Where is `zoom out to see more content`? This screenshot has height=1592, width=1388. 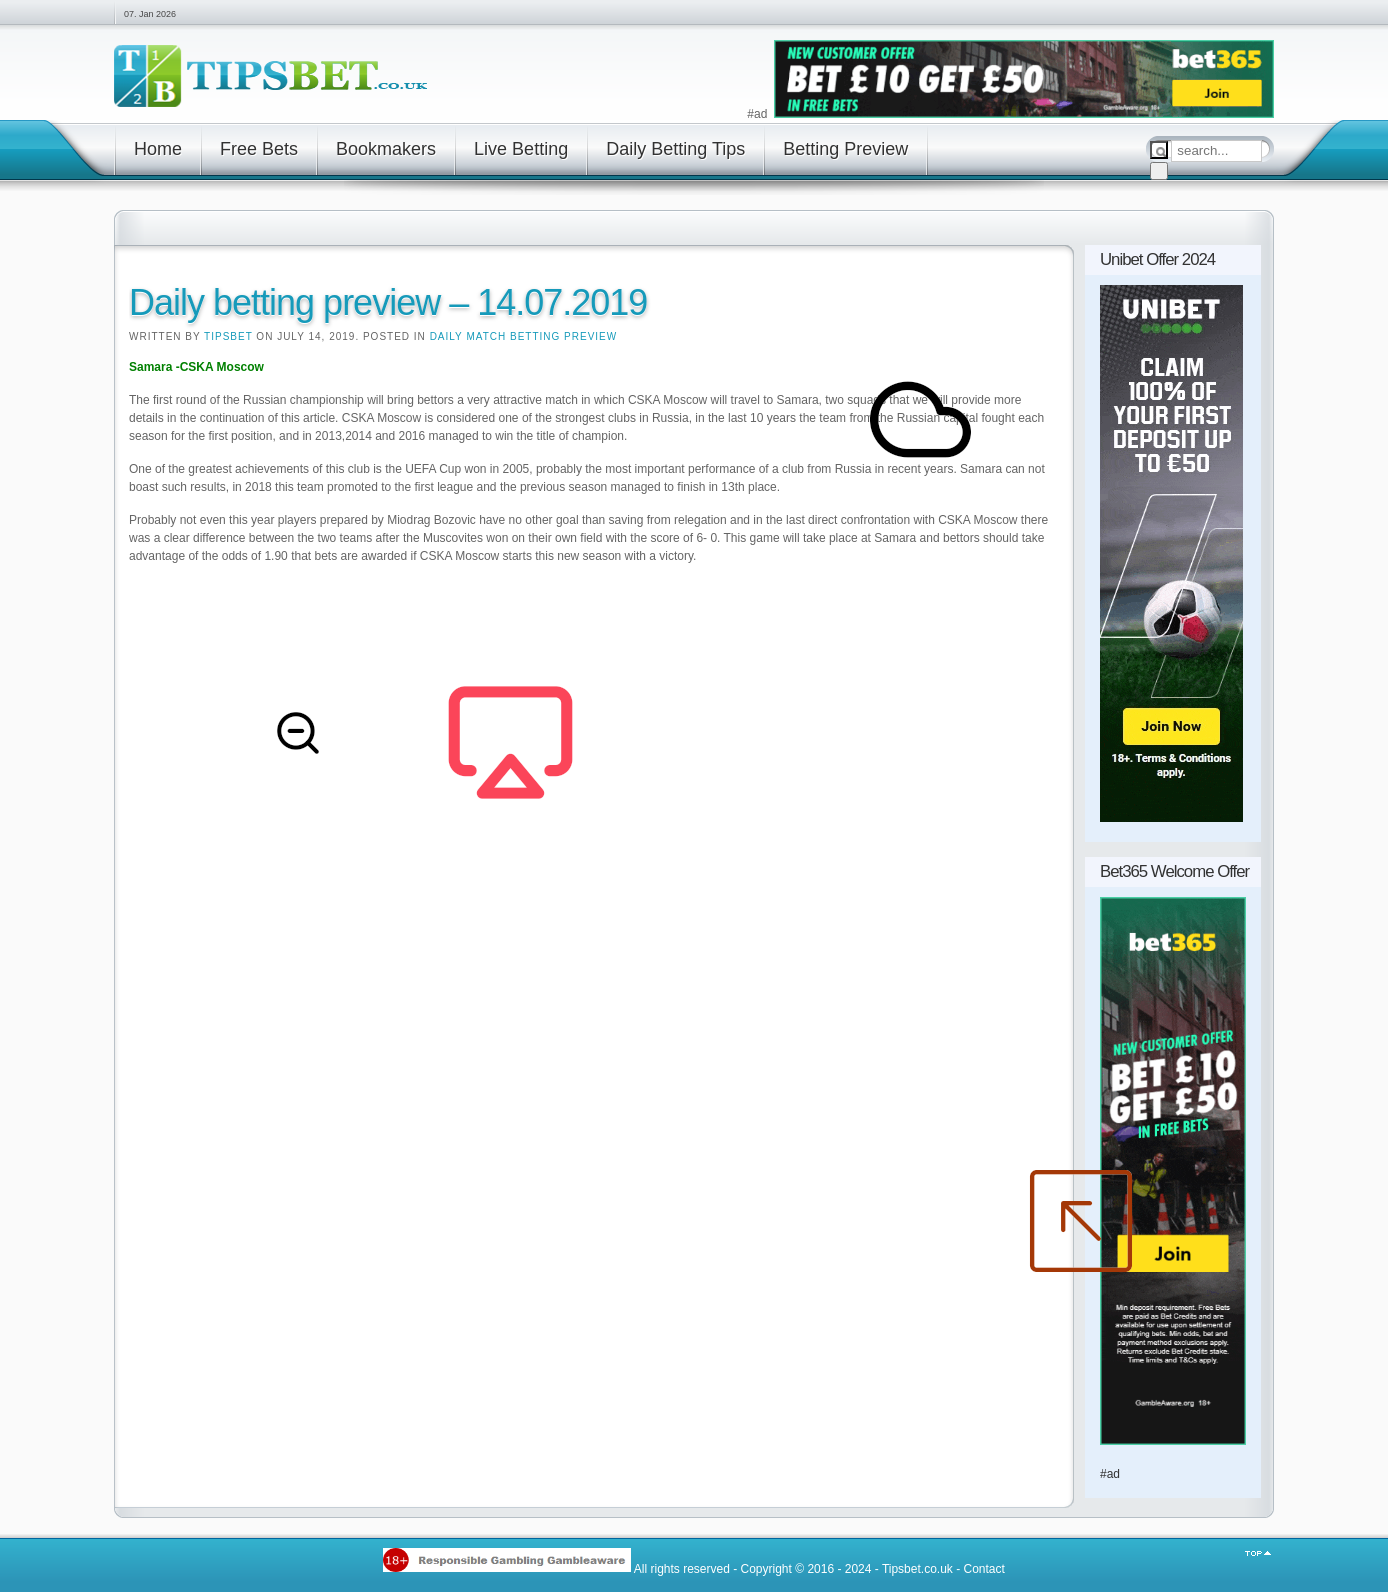
zoom out to see more content is located at coordinates (298, 733).